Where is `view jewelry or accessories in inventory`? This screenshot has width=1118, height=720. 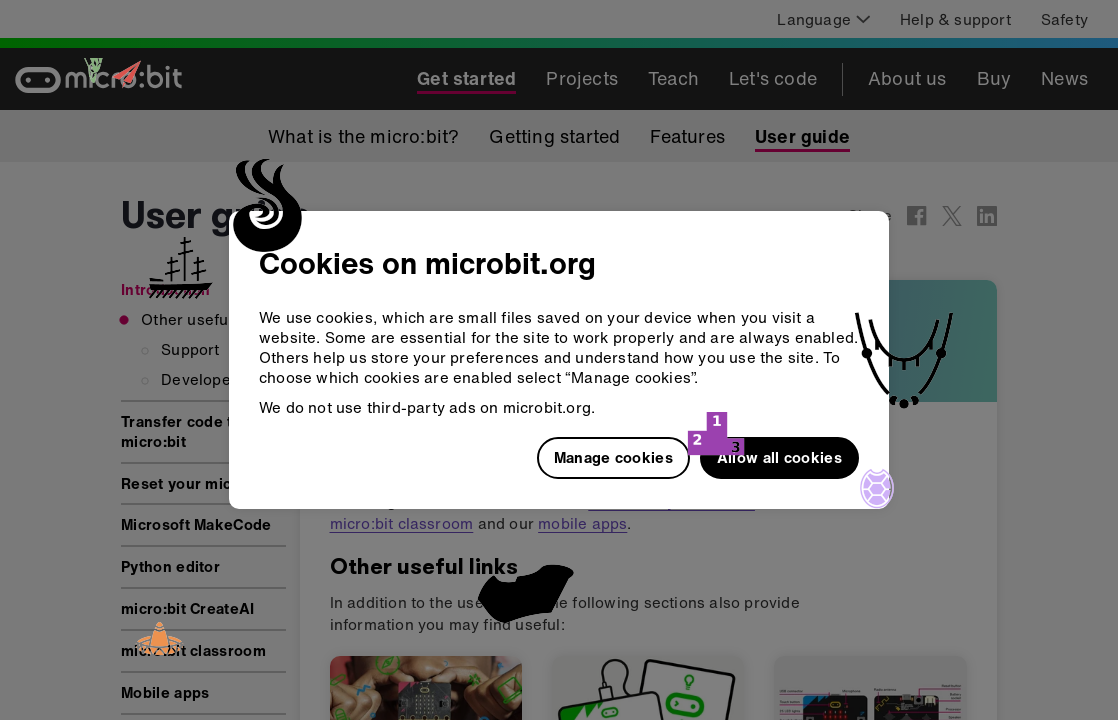 view jewelry or accessories in inventory is located at coordinates (904, 360).